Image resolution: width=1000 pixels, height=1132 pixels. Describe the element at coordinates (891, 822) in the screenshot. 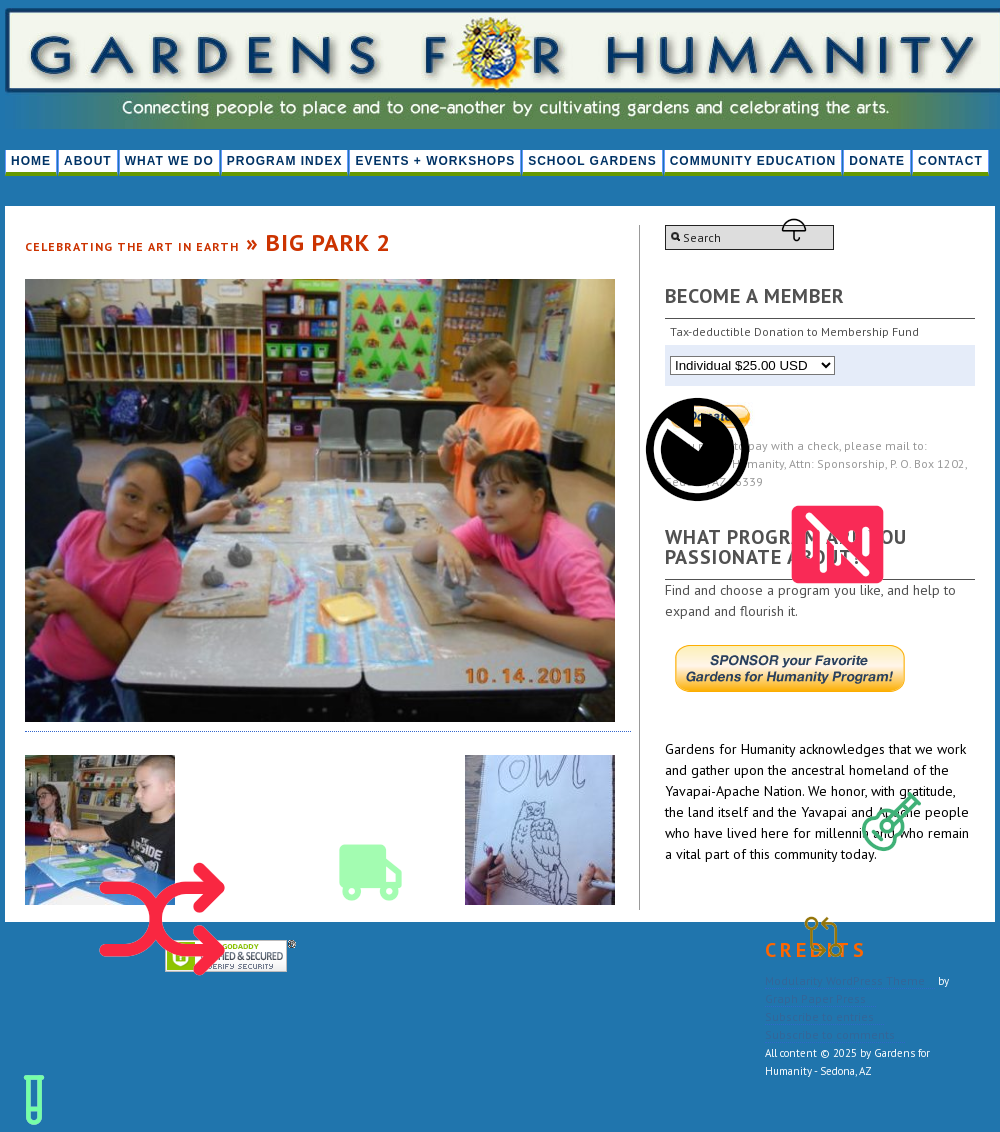

I see `access music or instrument features` at that location.